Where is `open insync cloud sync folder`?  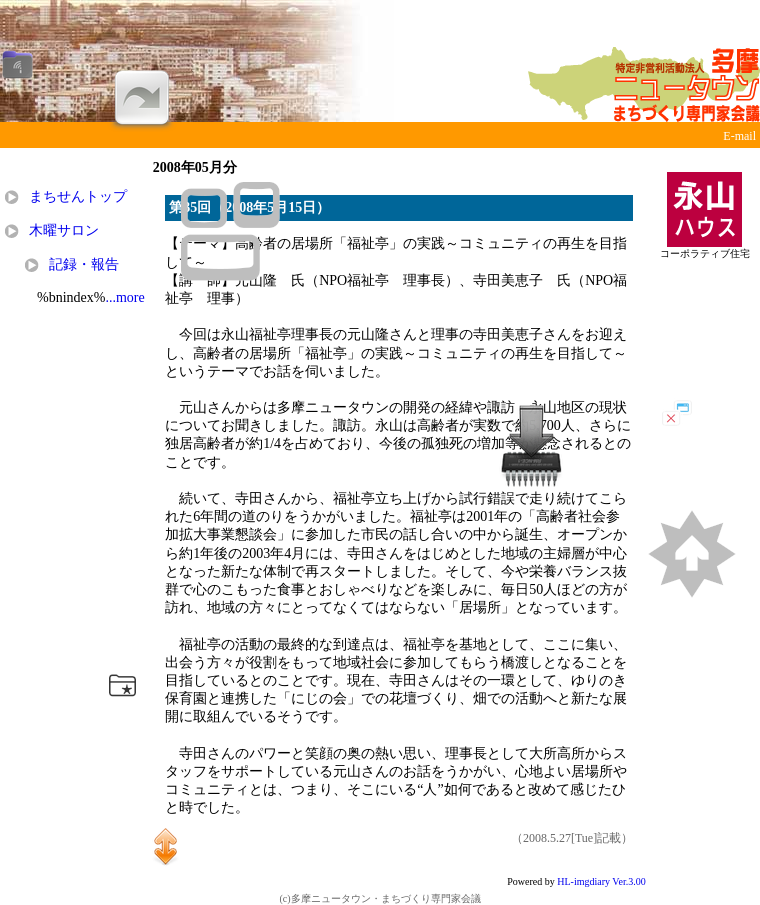
open insync cloud sync folder is located at coordinates (17, 64).